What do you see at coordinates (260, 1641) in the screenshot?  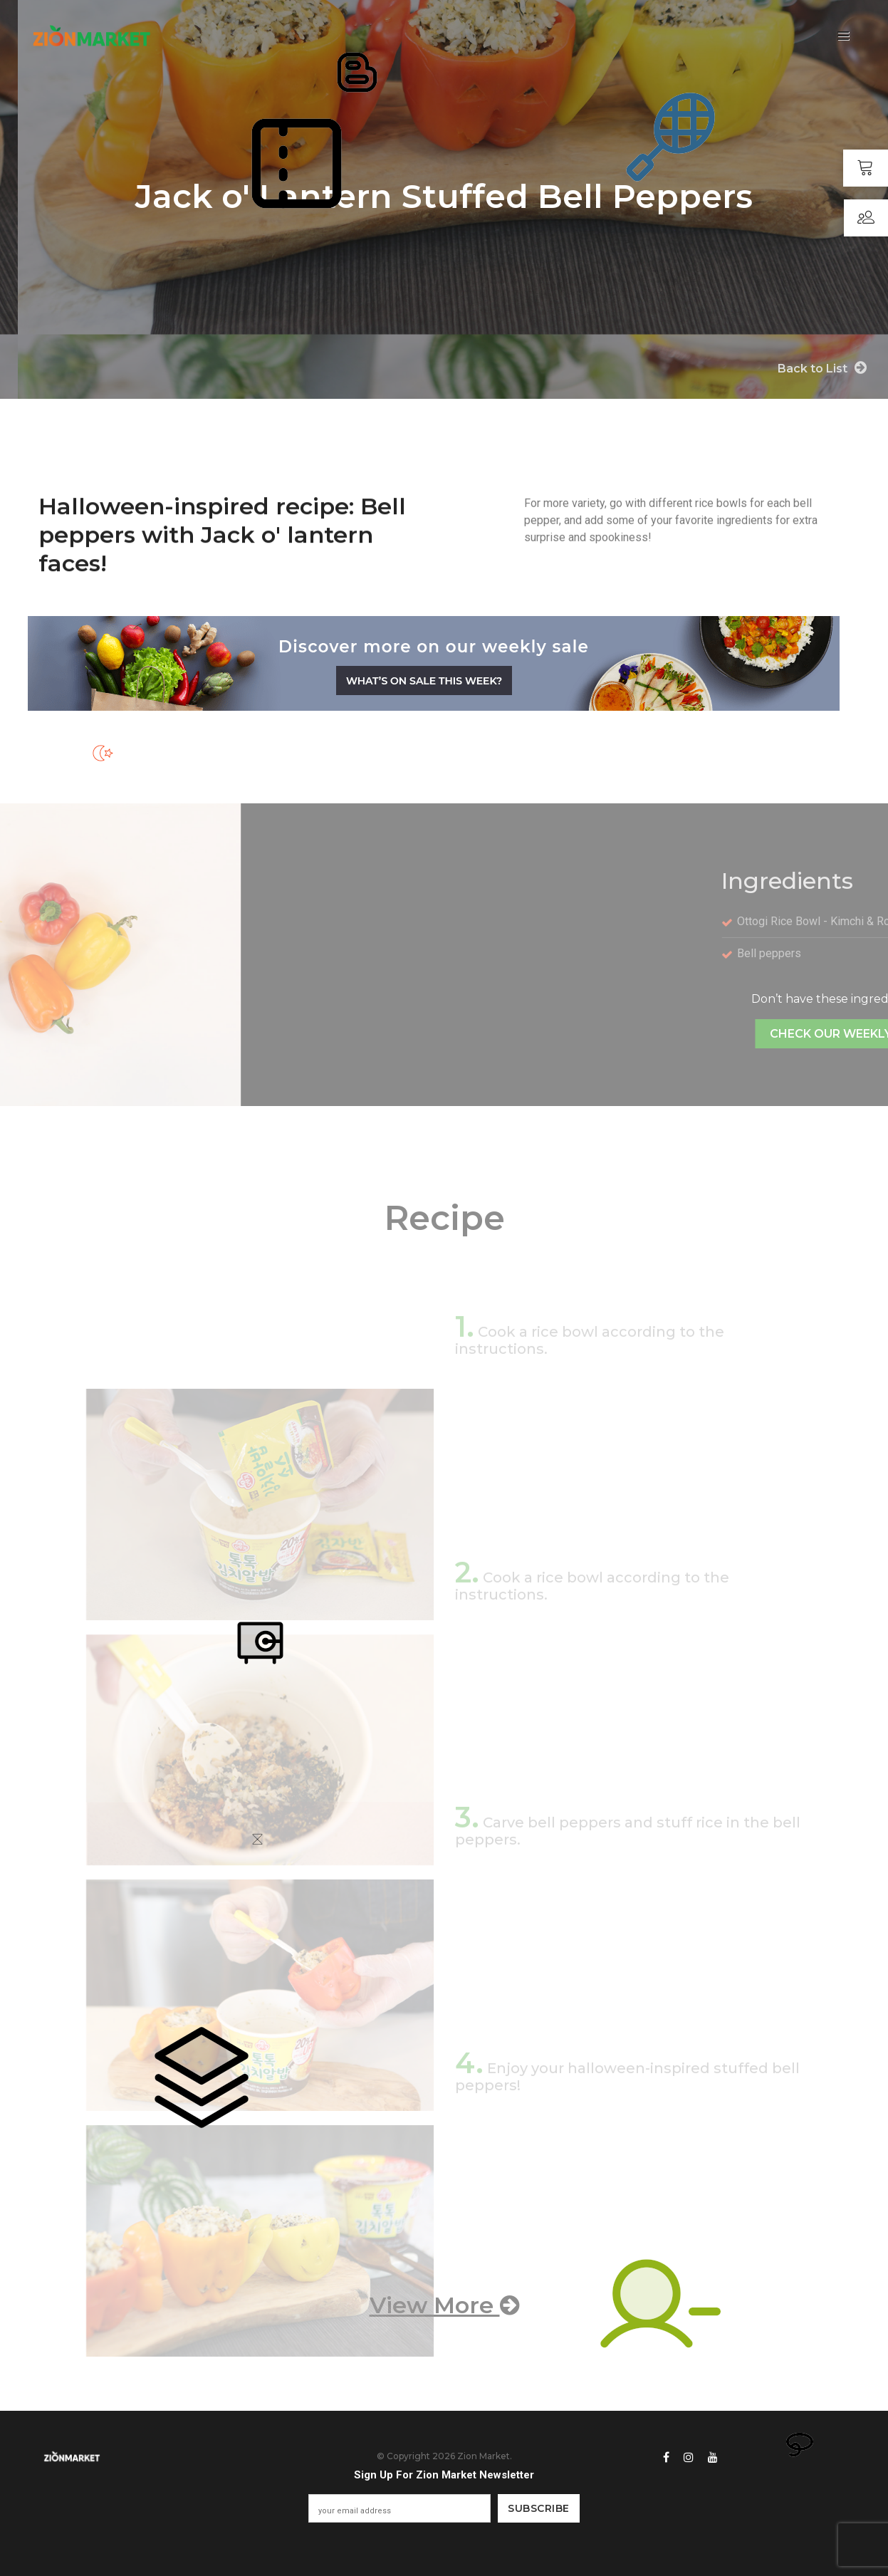 I see `access secure storage or vault` at bounding box center [260, 1641].